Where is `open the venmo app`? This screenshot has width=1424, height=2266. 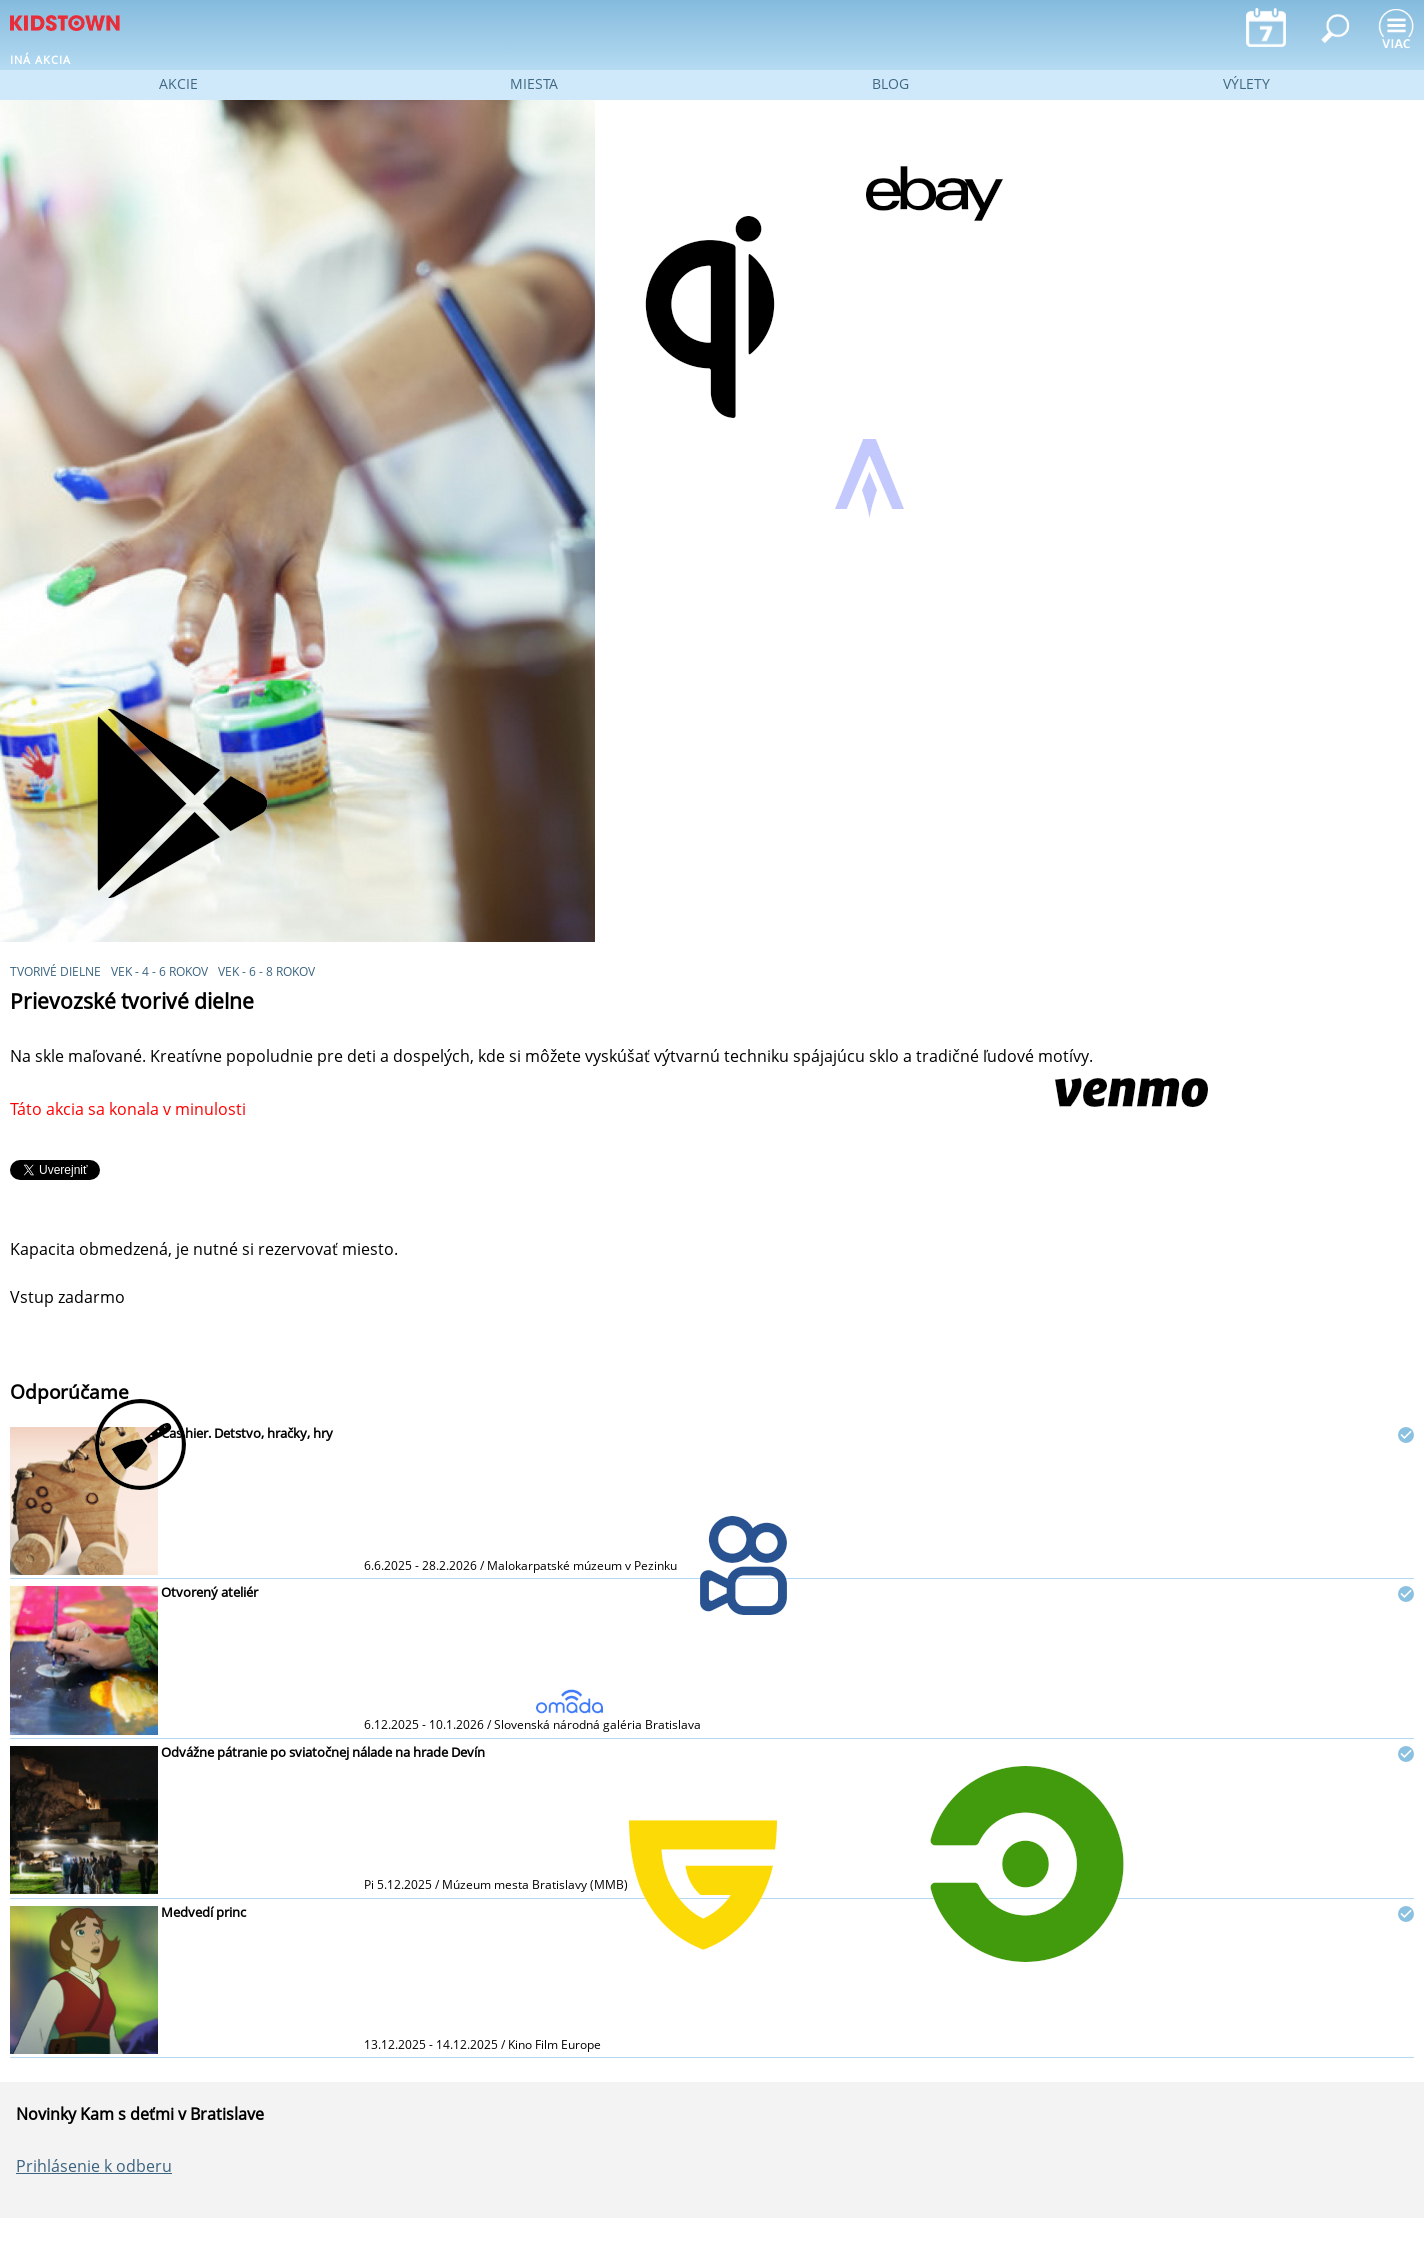
open the venmo app is located at coordinates (1131, 1092).